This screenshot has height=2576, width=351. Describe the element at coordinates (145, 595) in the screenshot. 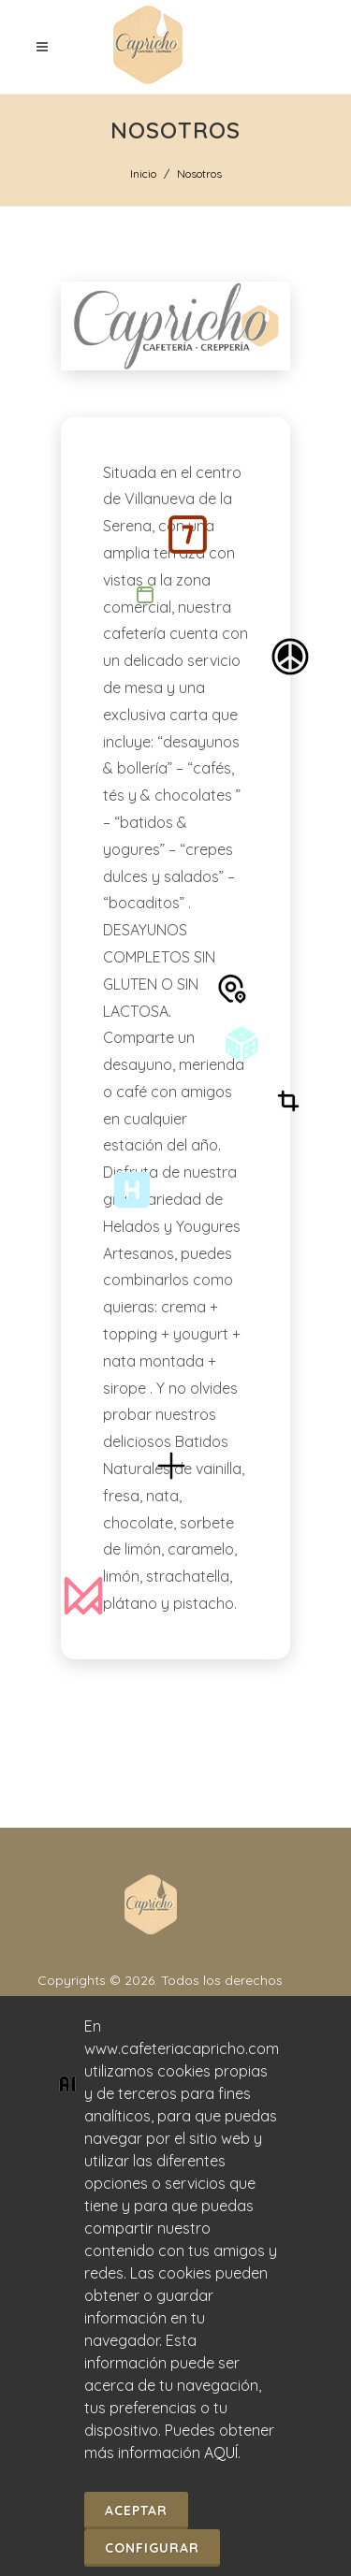

I see `open web browser` at that location.